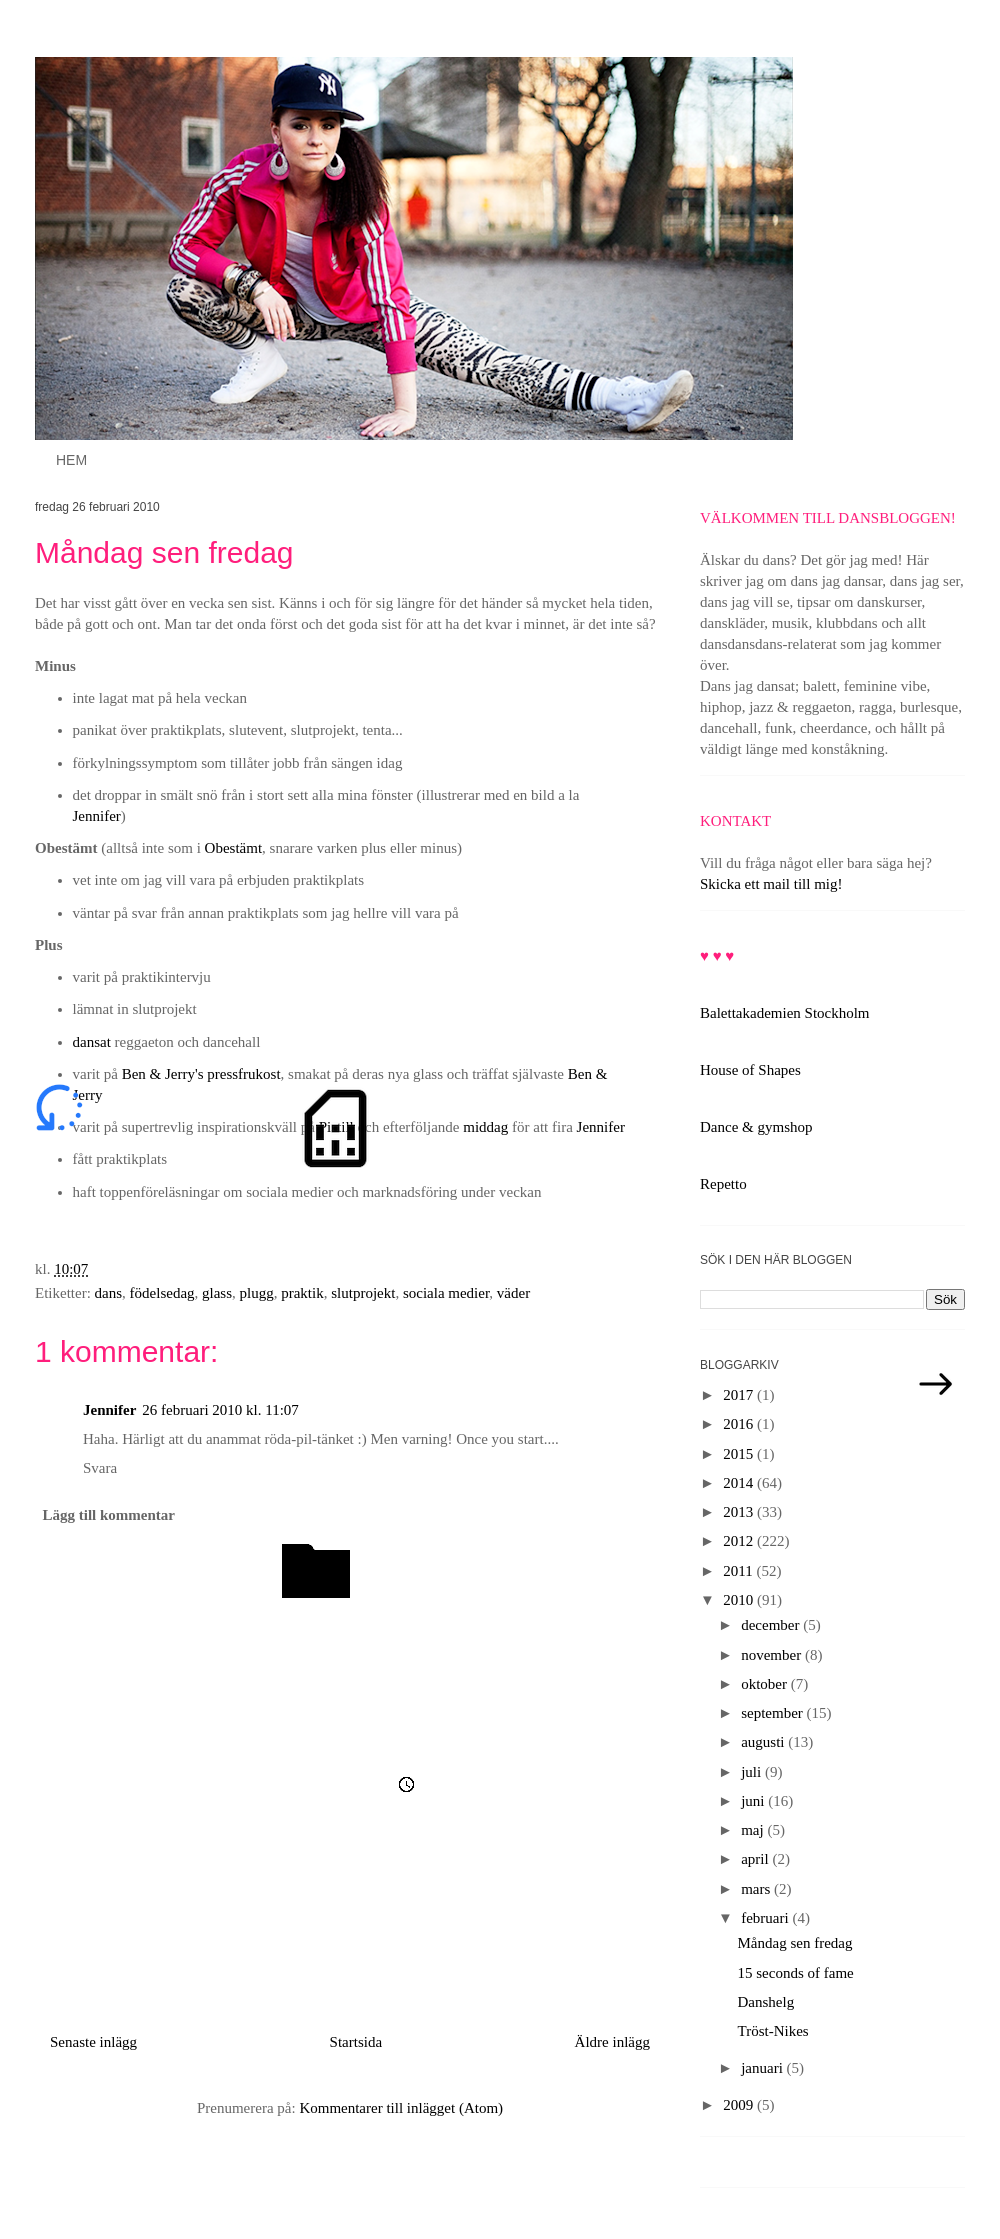  Describe the element at coordinates (335, 1128) in the screenshot. I see `manage sim card settings` at that location.